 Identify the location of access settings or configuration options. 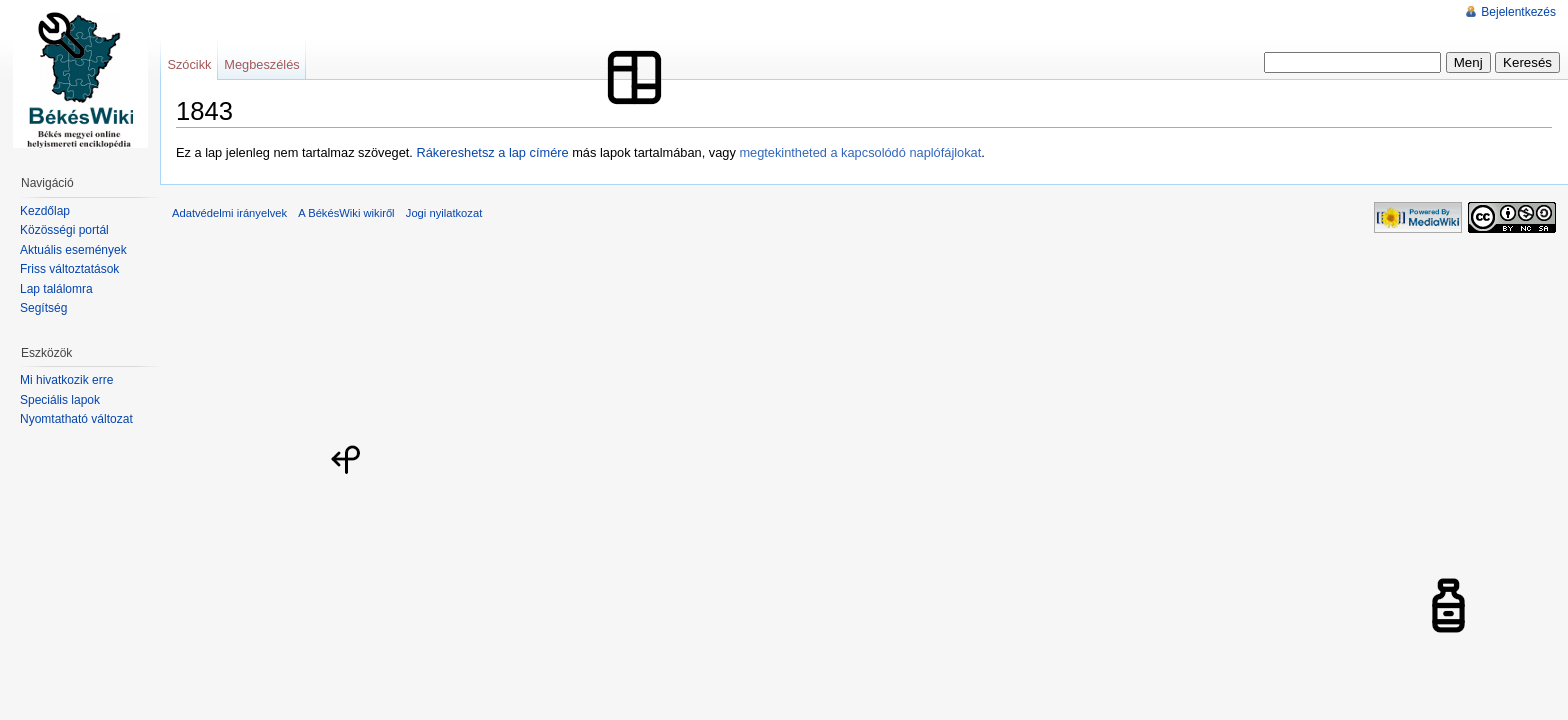
(61, 35).